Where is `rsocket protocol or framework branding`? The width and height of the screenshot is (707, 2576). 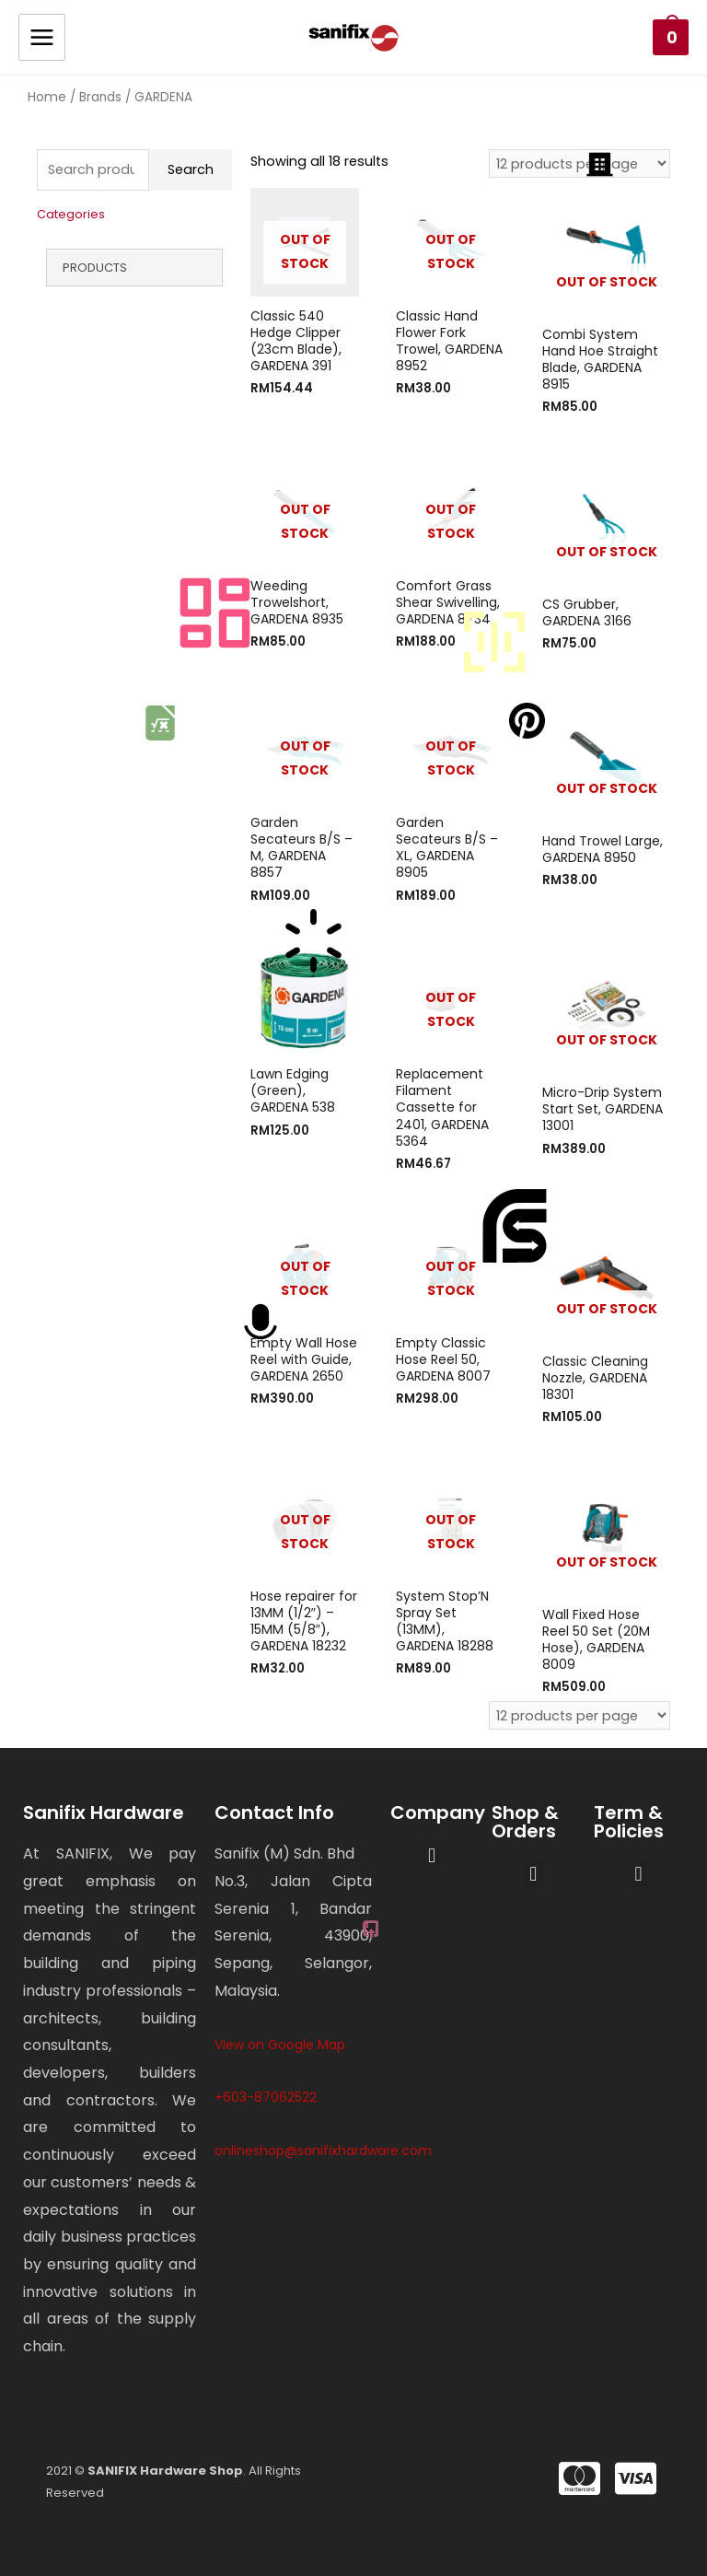 rsocket protocol or framework branding is located at coordinates (515, 1226).